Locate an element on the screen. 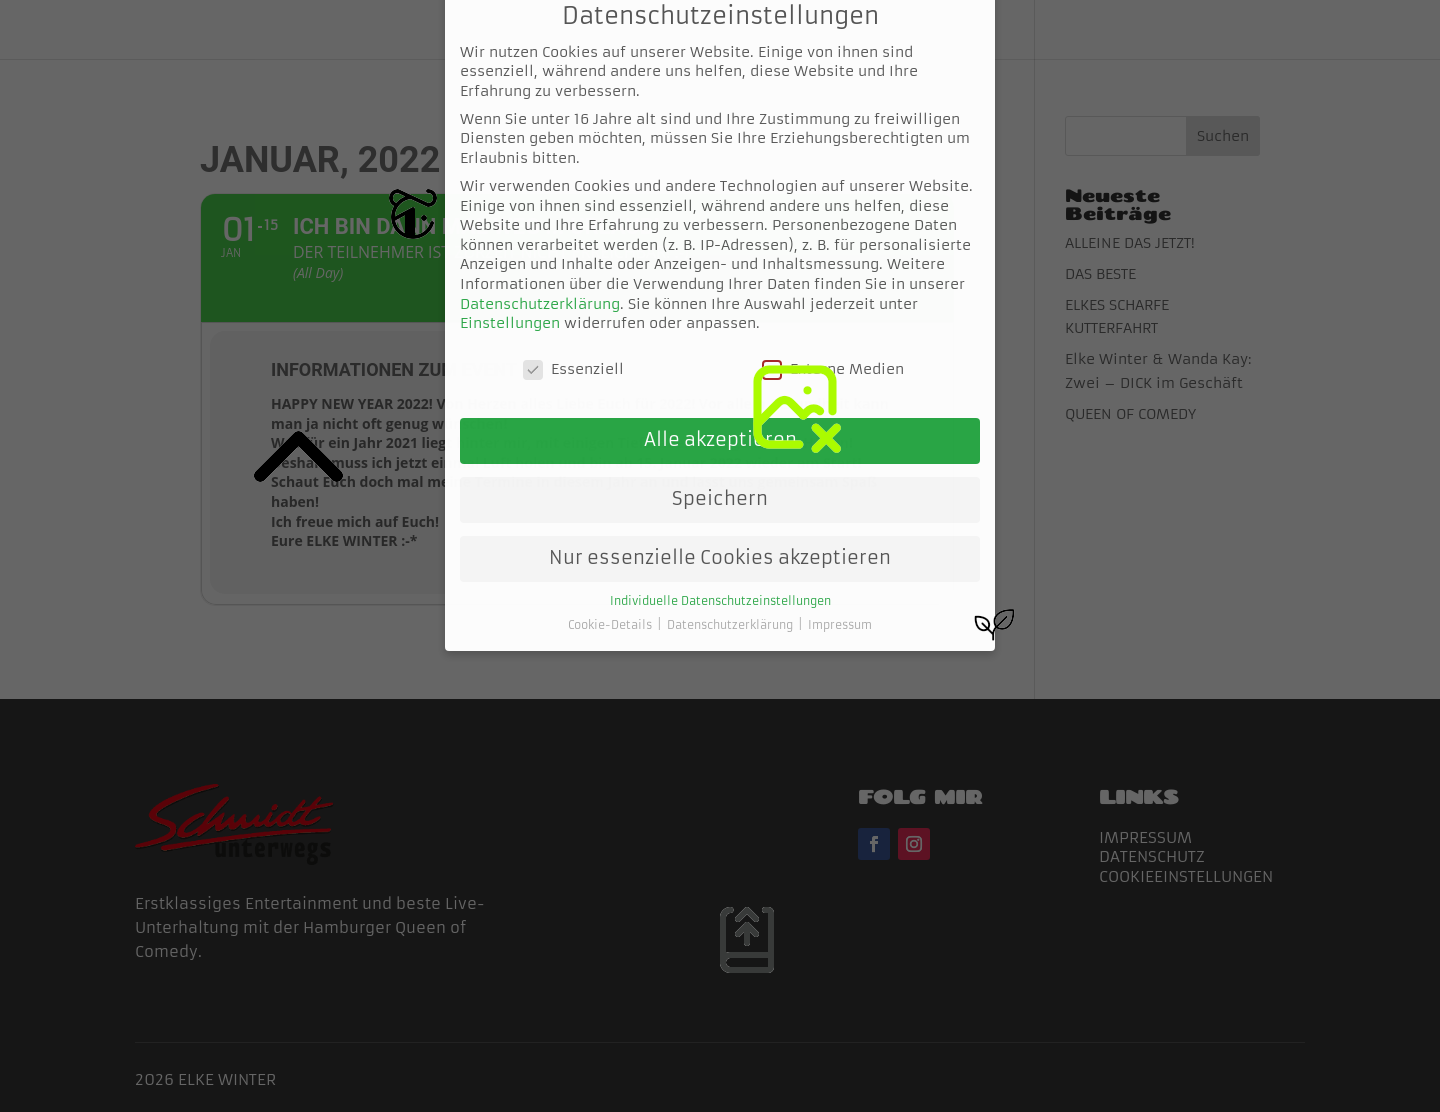 This screenshot has width=1440, height=1112. view plant care or gardening features is located at coordinates (994, 623).